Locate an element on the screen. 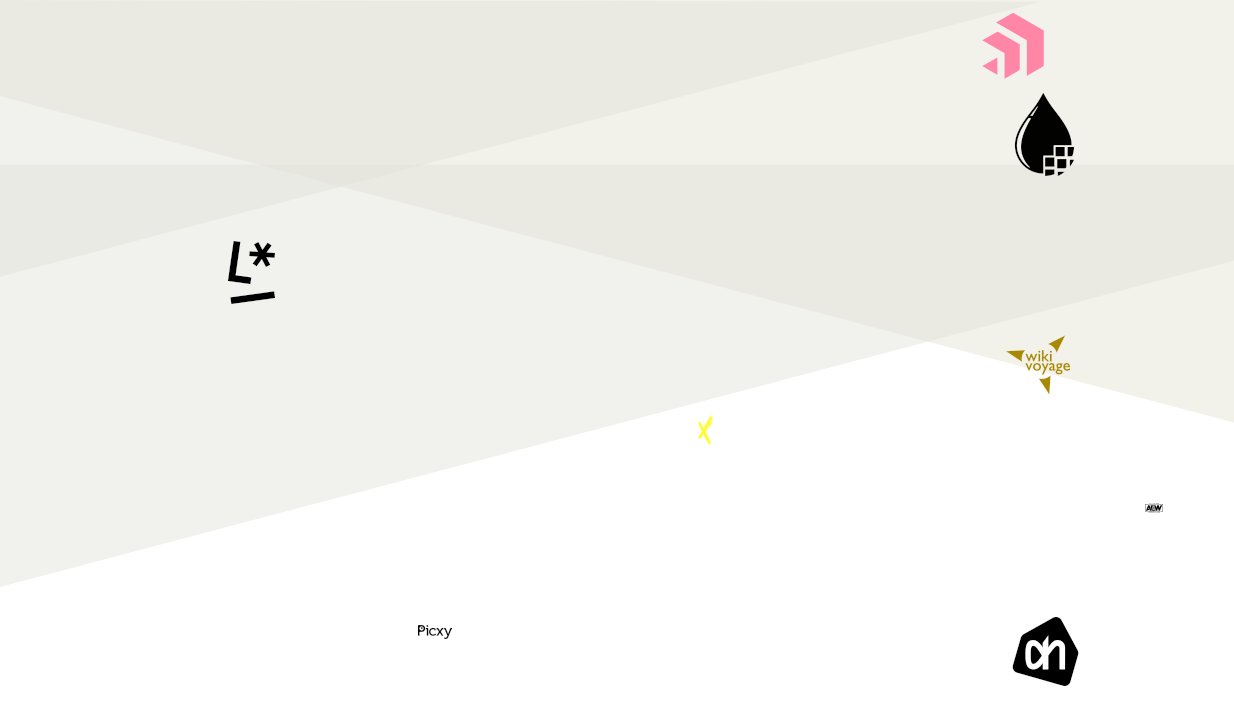 Image resolution: width=1234 pixels, height=720 pixels. visit the All Elite Wrestling website is located at coordinates (1154, 508).